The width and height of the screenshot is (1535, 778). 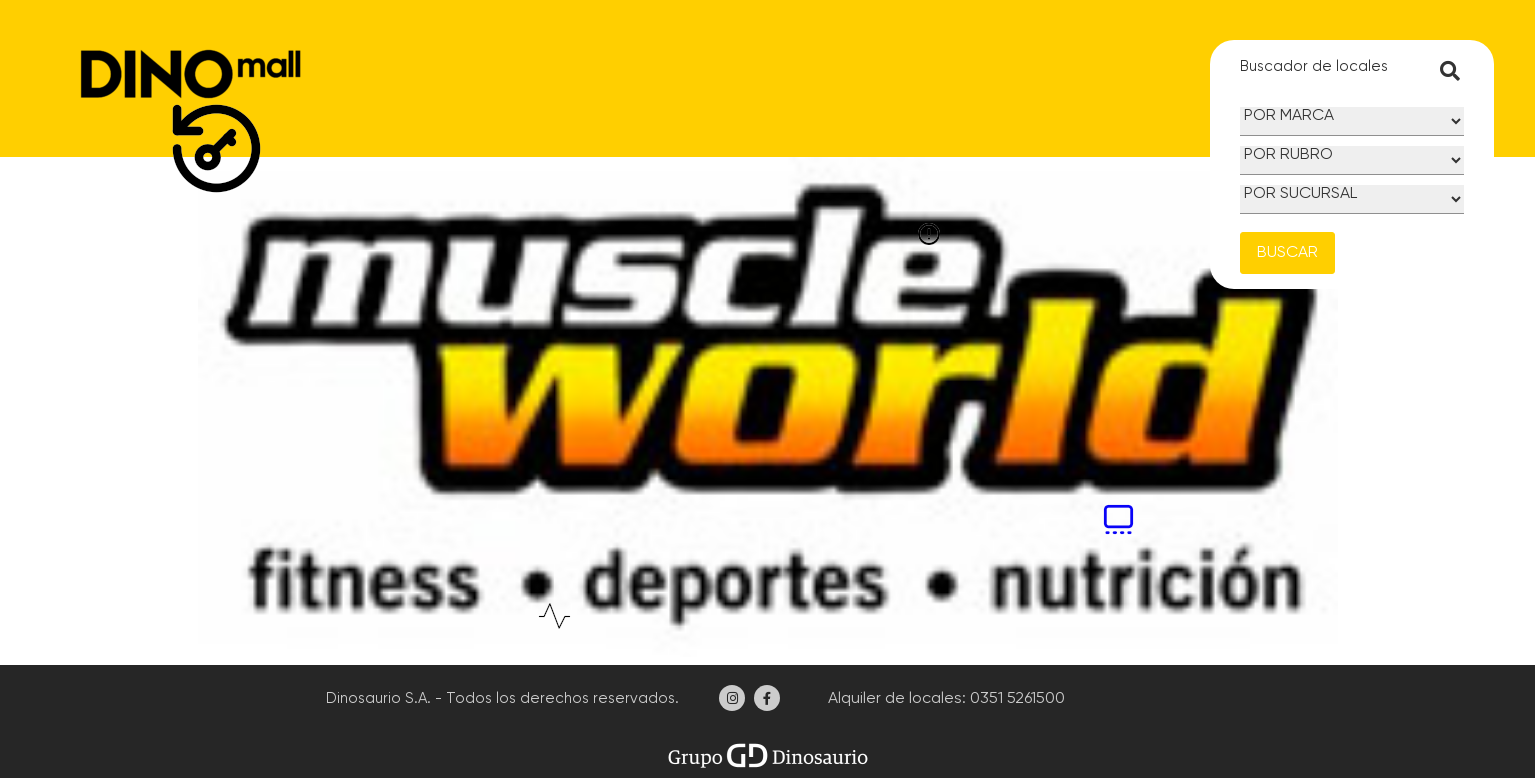 I want to click on indicates a warning or alert requiring attention, so click(x=929, y=234).